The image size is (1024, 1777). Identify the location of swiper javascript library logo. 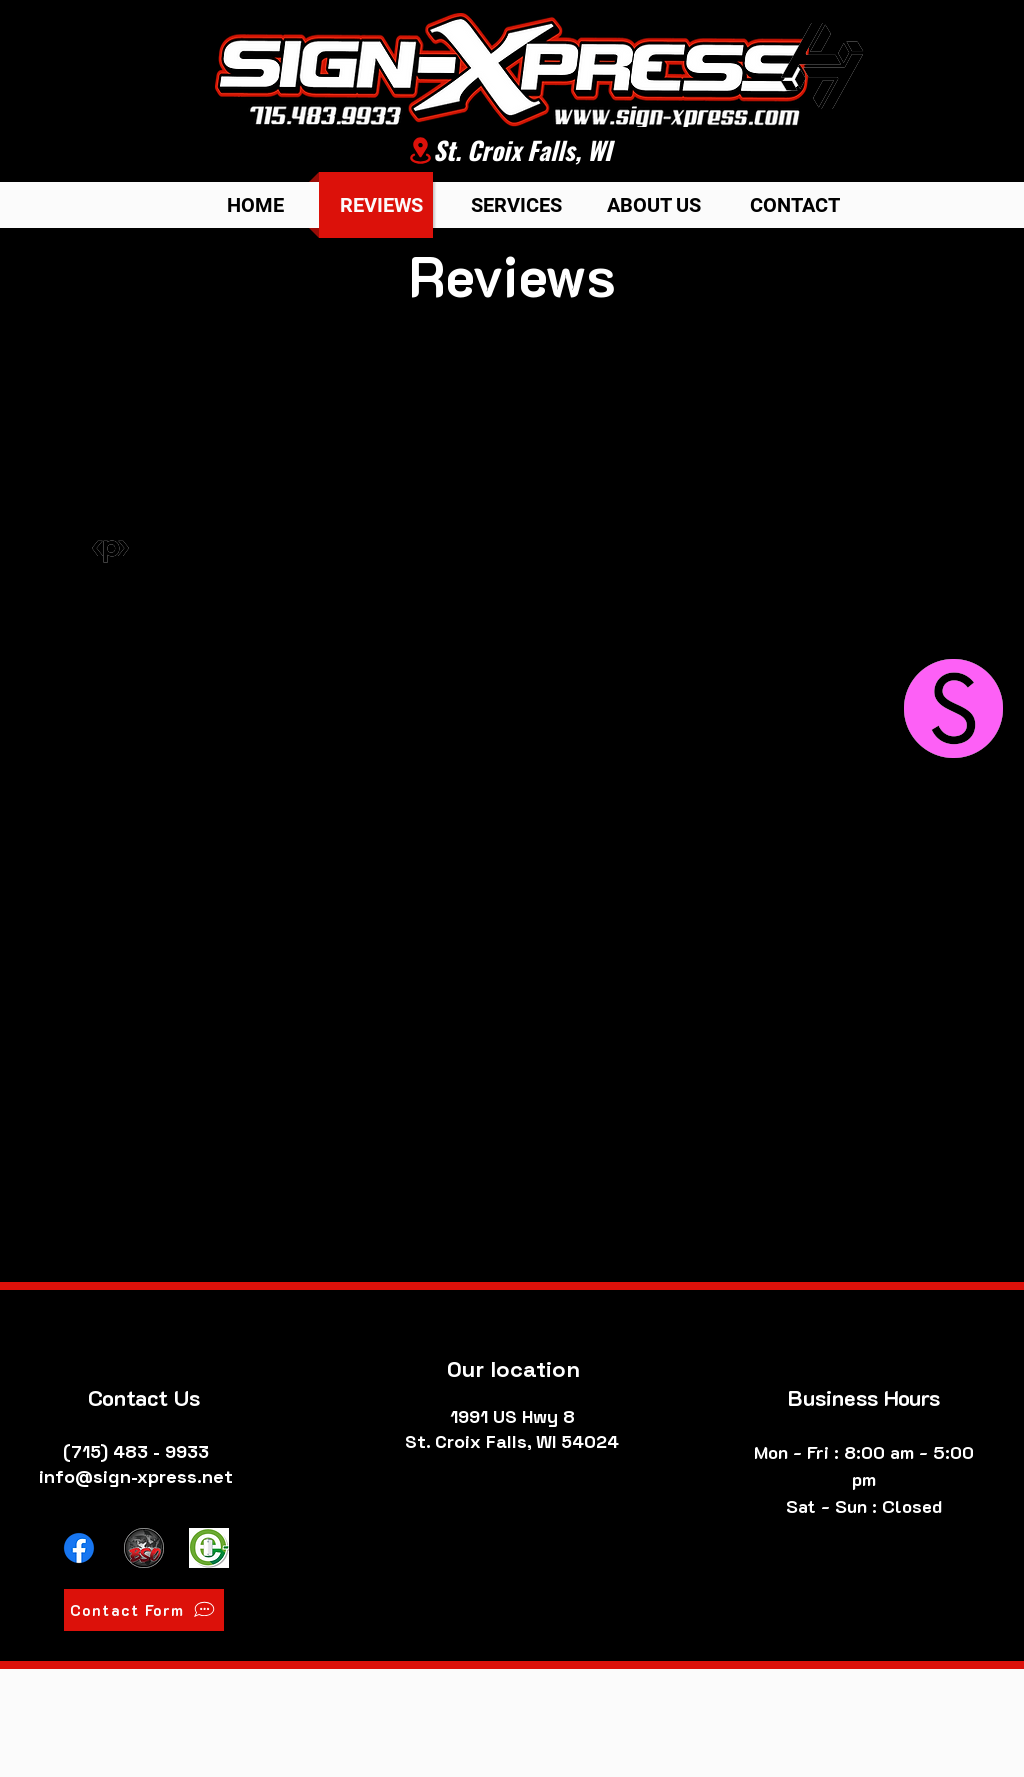
(953, 708).